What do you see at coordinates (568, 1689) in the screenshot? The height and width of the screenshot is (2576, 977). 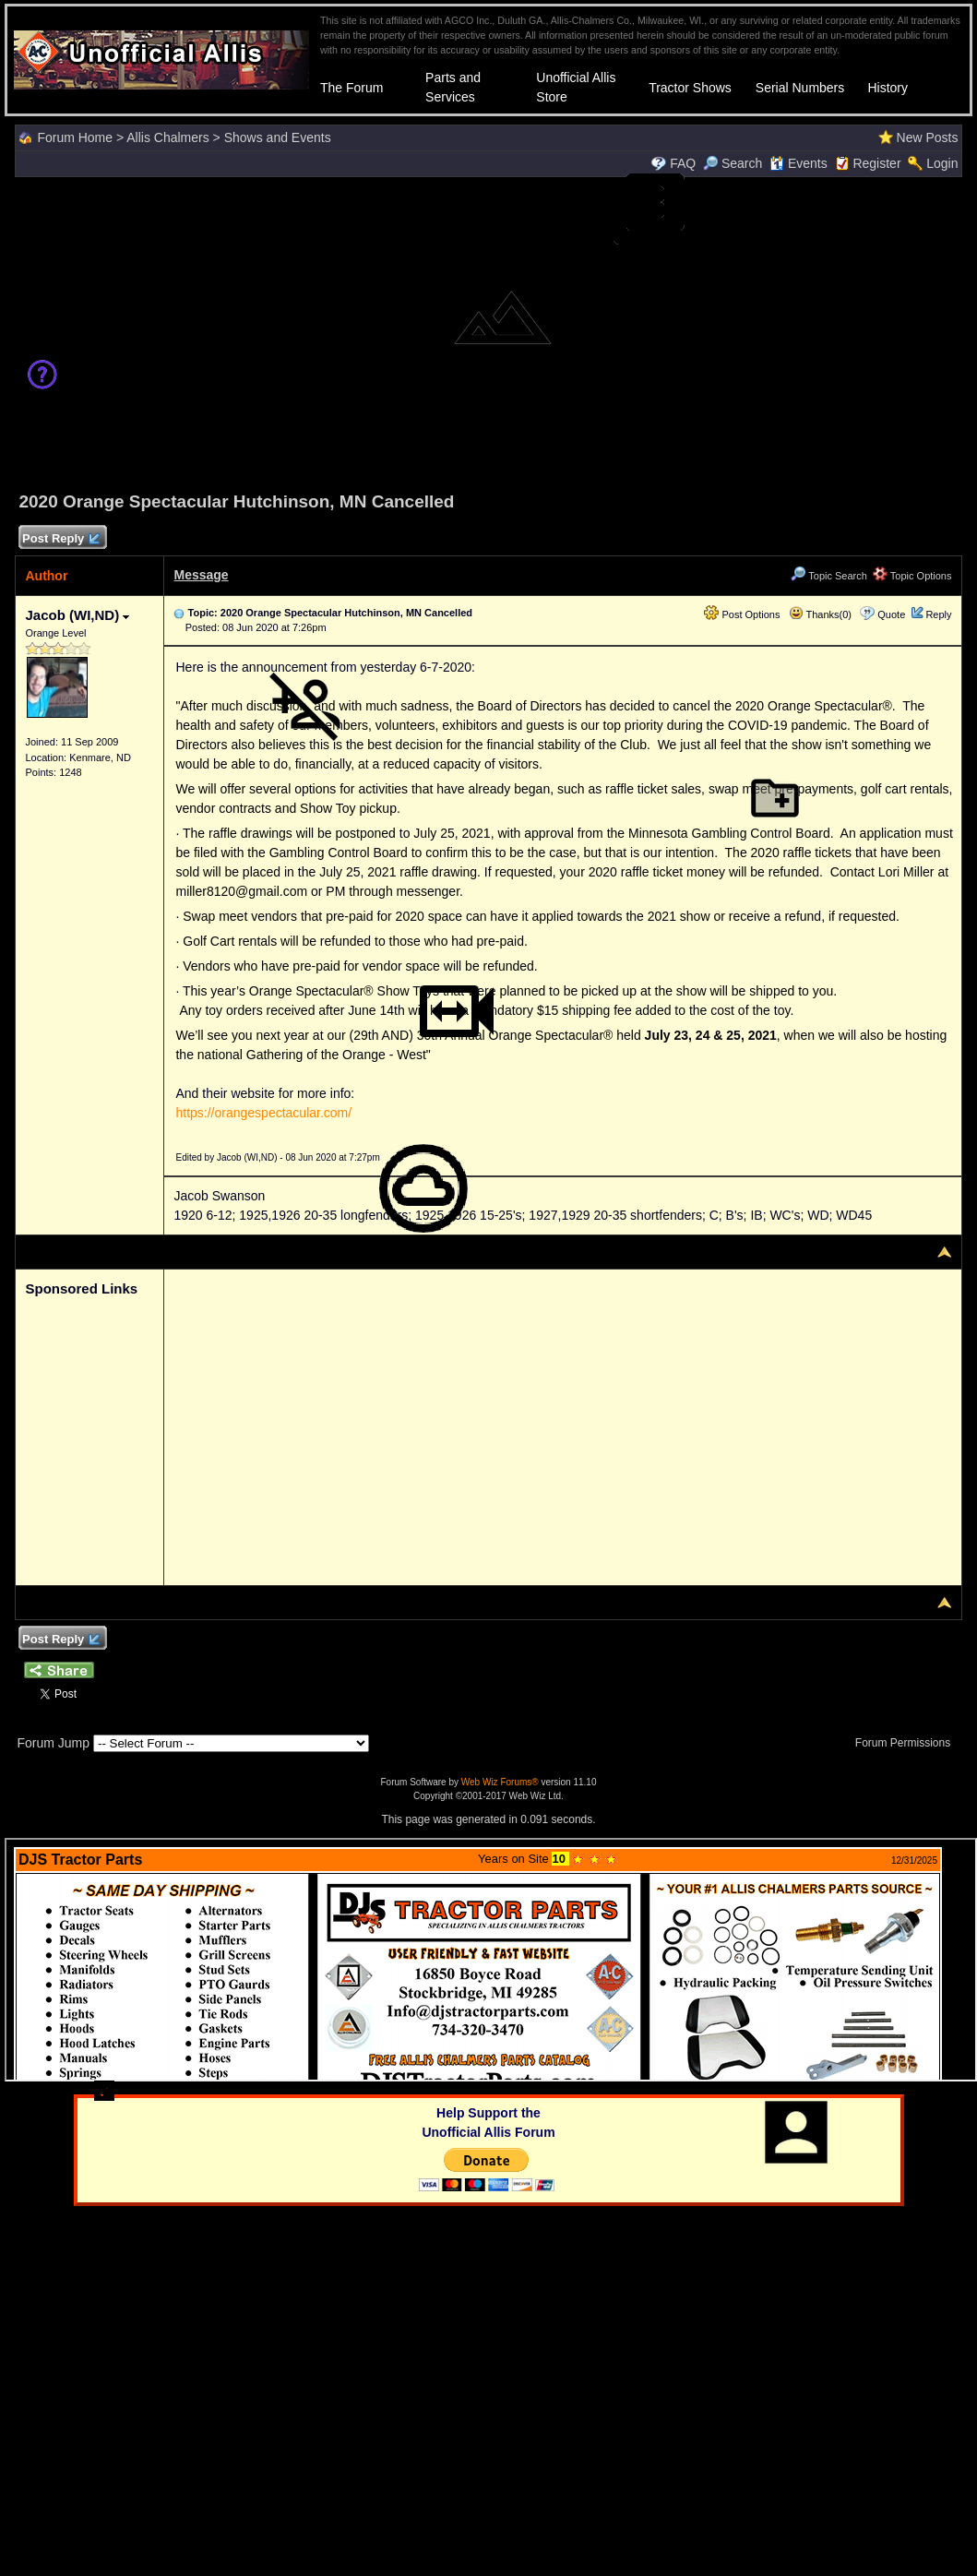 I see `download file to device` at bounding box center [568, 1689].